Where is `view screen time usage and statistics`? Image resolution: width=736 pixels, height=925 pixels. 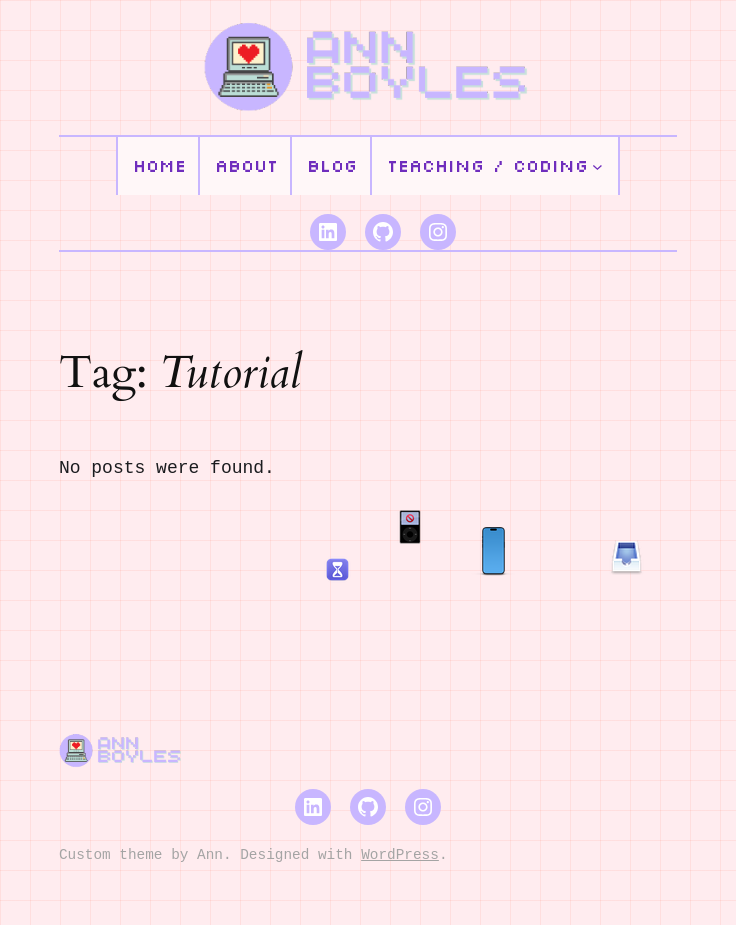
view screen time usage and statistics is located at coordinates (337, 569).